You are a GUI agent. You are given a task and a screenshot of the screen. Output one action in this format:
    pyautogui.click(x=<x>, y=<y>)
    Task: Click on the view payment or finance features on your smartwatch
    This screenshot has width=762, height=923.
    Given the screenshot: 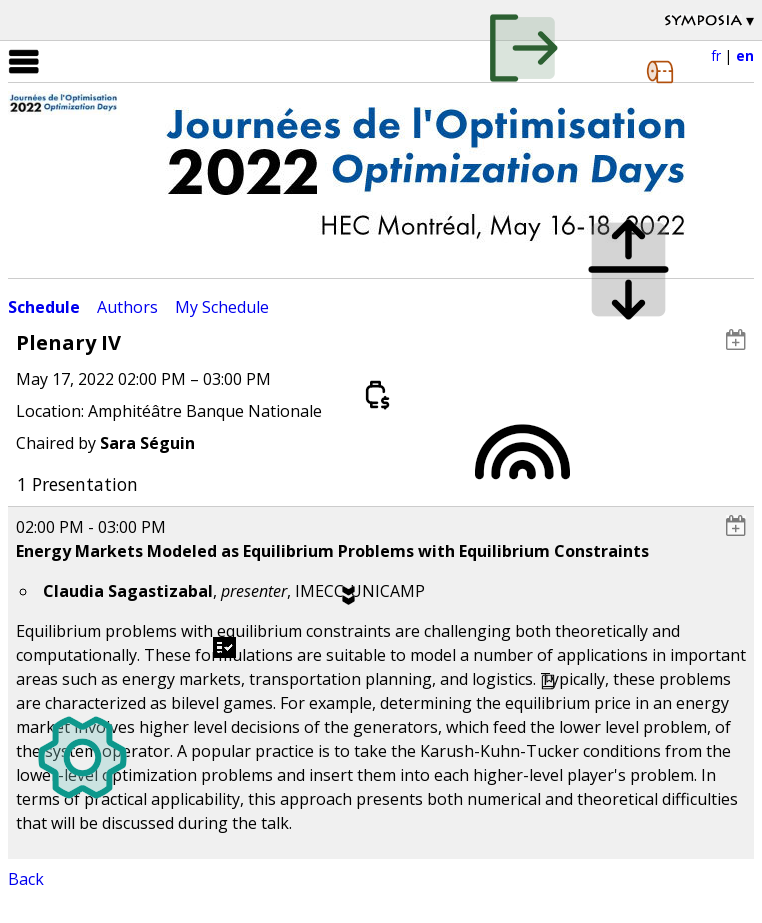 What is the action you would take?
    pyautogui.click(x=375, y=394)
    